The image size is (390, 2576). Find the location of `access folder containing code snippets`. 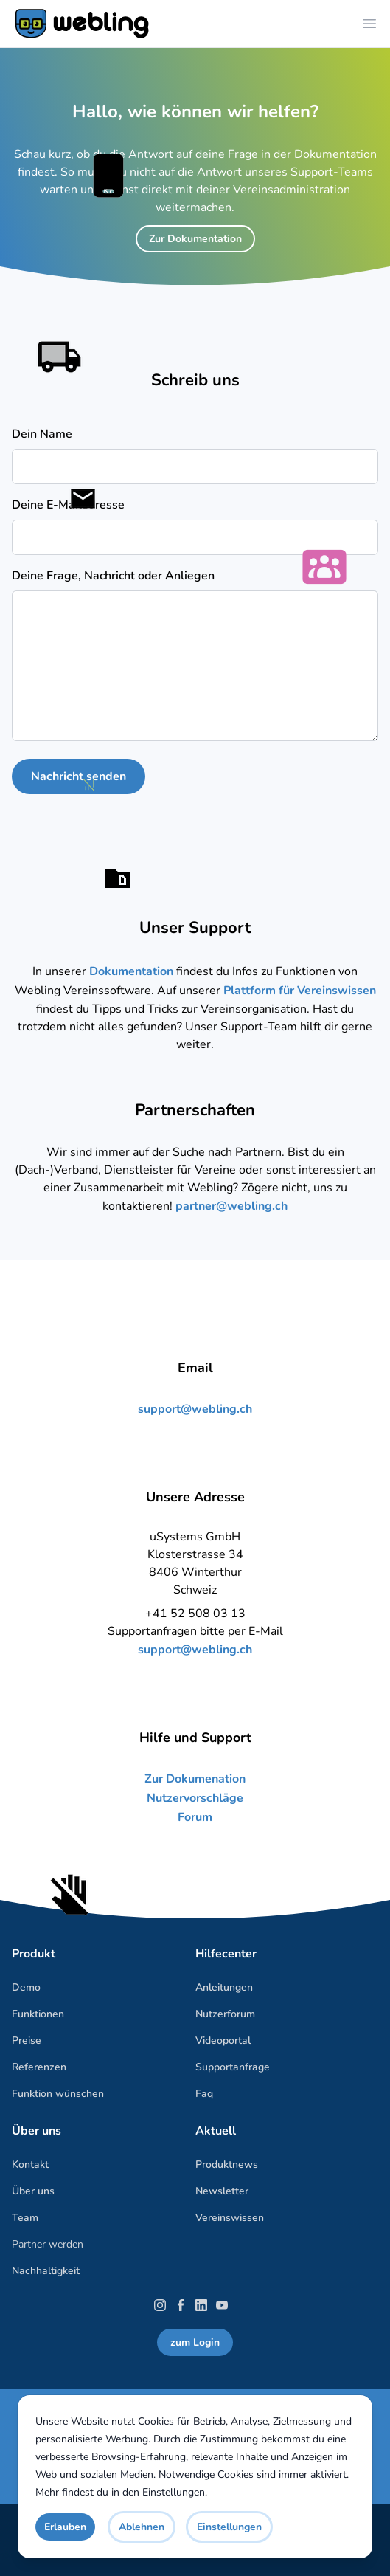

access folder containing code snippets is located at coordinates (117, 878).